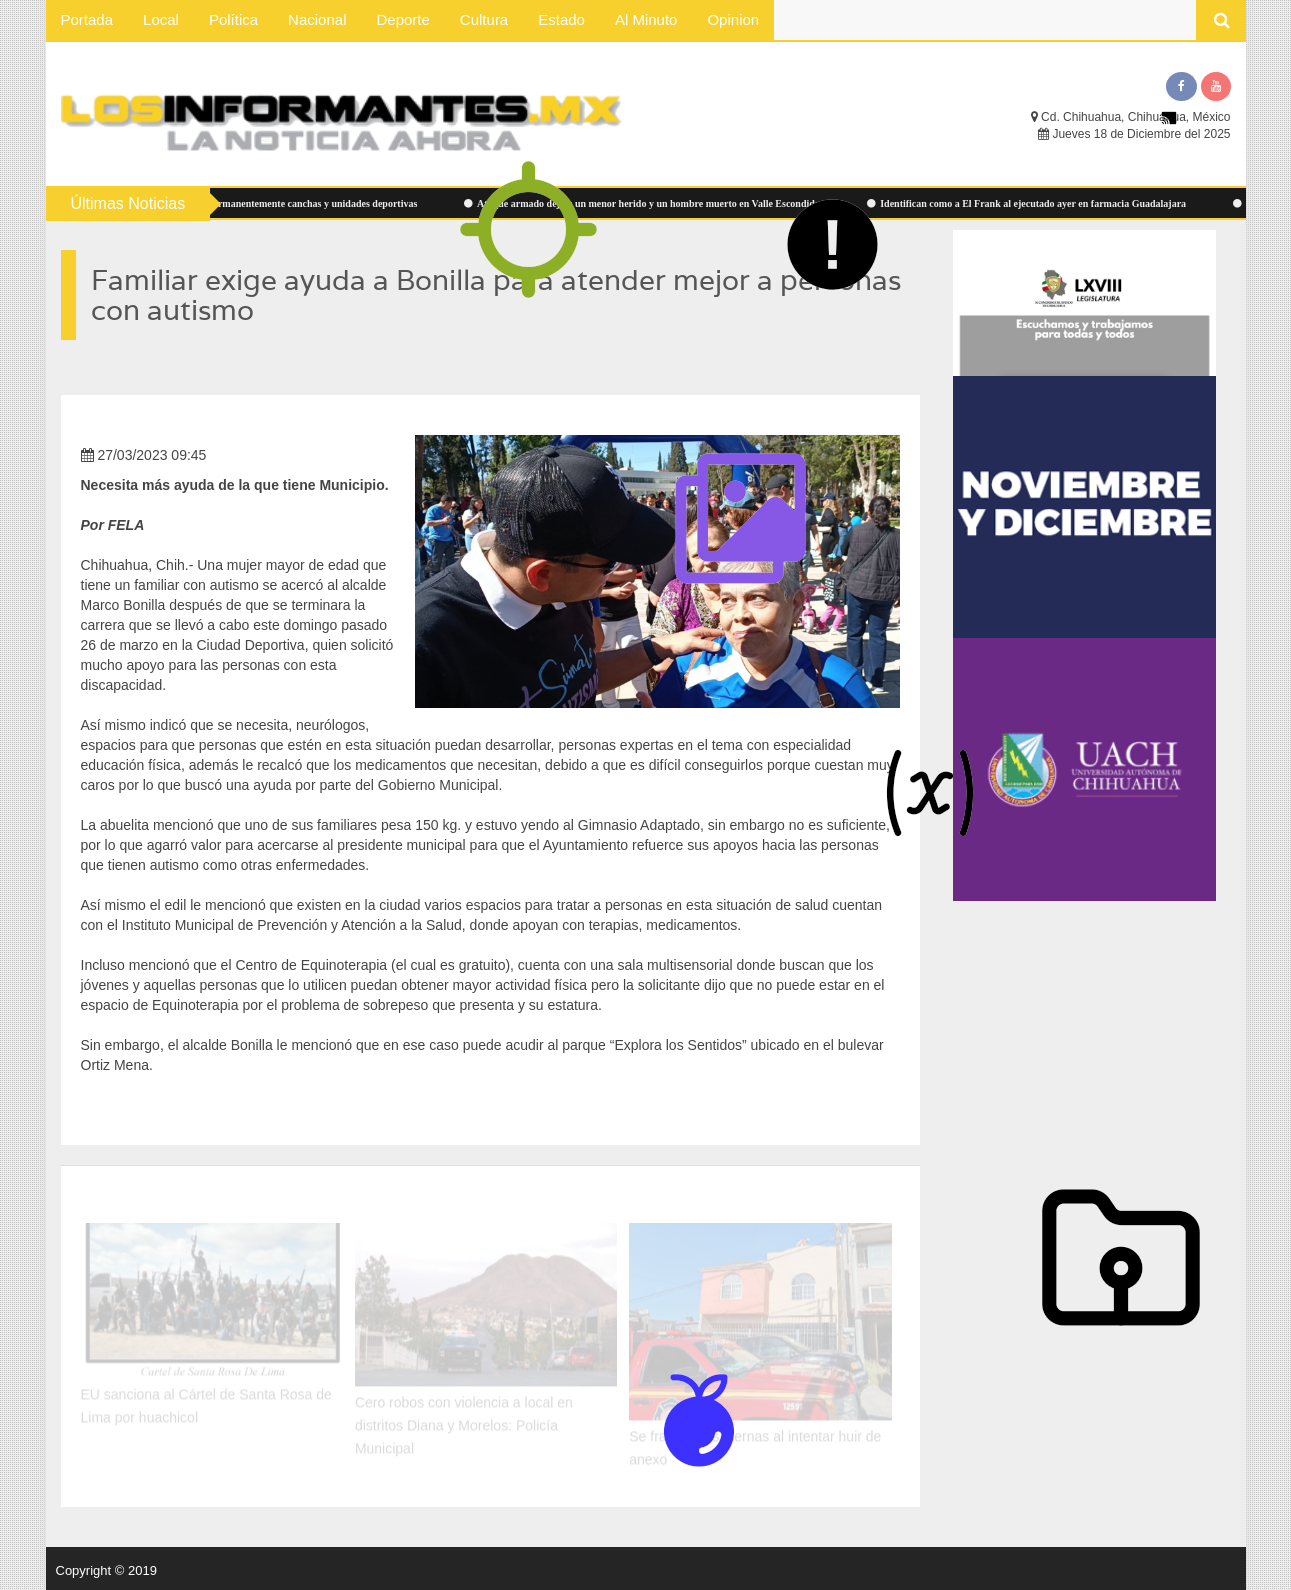 The image size is (1291, 1590). What do you see at coordinates (699, 1422) in the screenshot?
I see `indicates fruit or produce category` at bounding box center [699, 1422].